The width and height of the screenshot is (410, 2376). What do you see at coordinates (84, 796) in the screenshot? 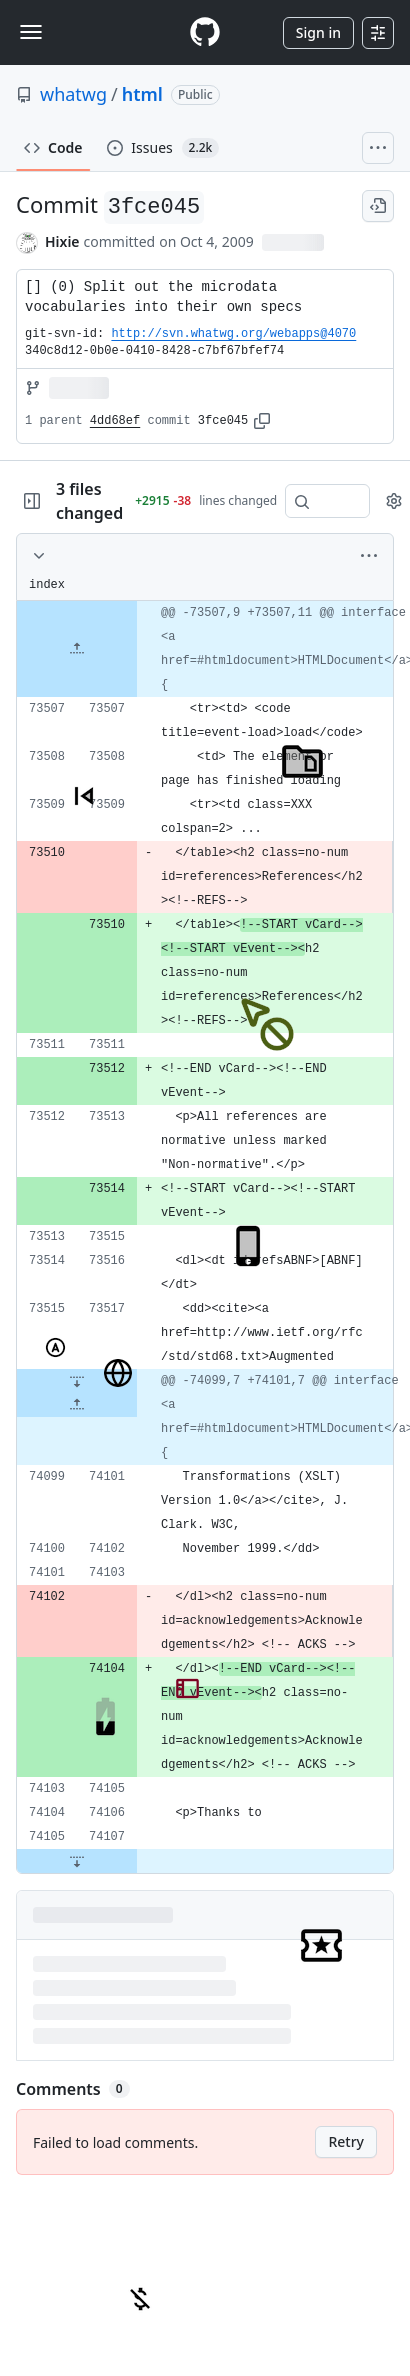
I see `skip to the previous track` at bounding box center [84, 796].